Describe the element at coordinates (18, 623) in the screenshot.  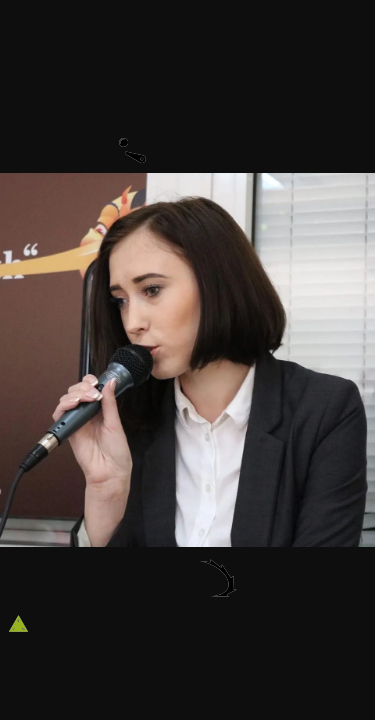
I see `select a 4-sided die for rolling` at that location.